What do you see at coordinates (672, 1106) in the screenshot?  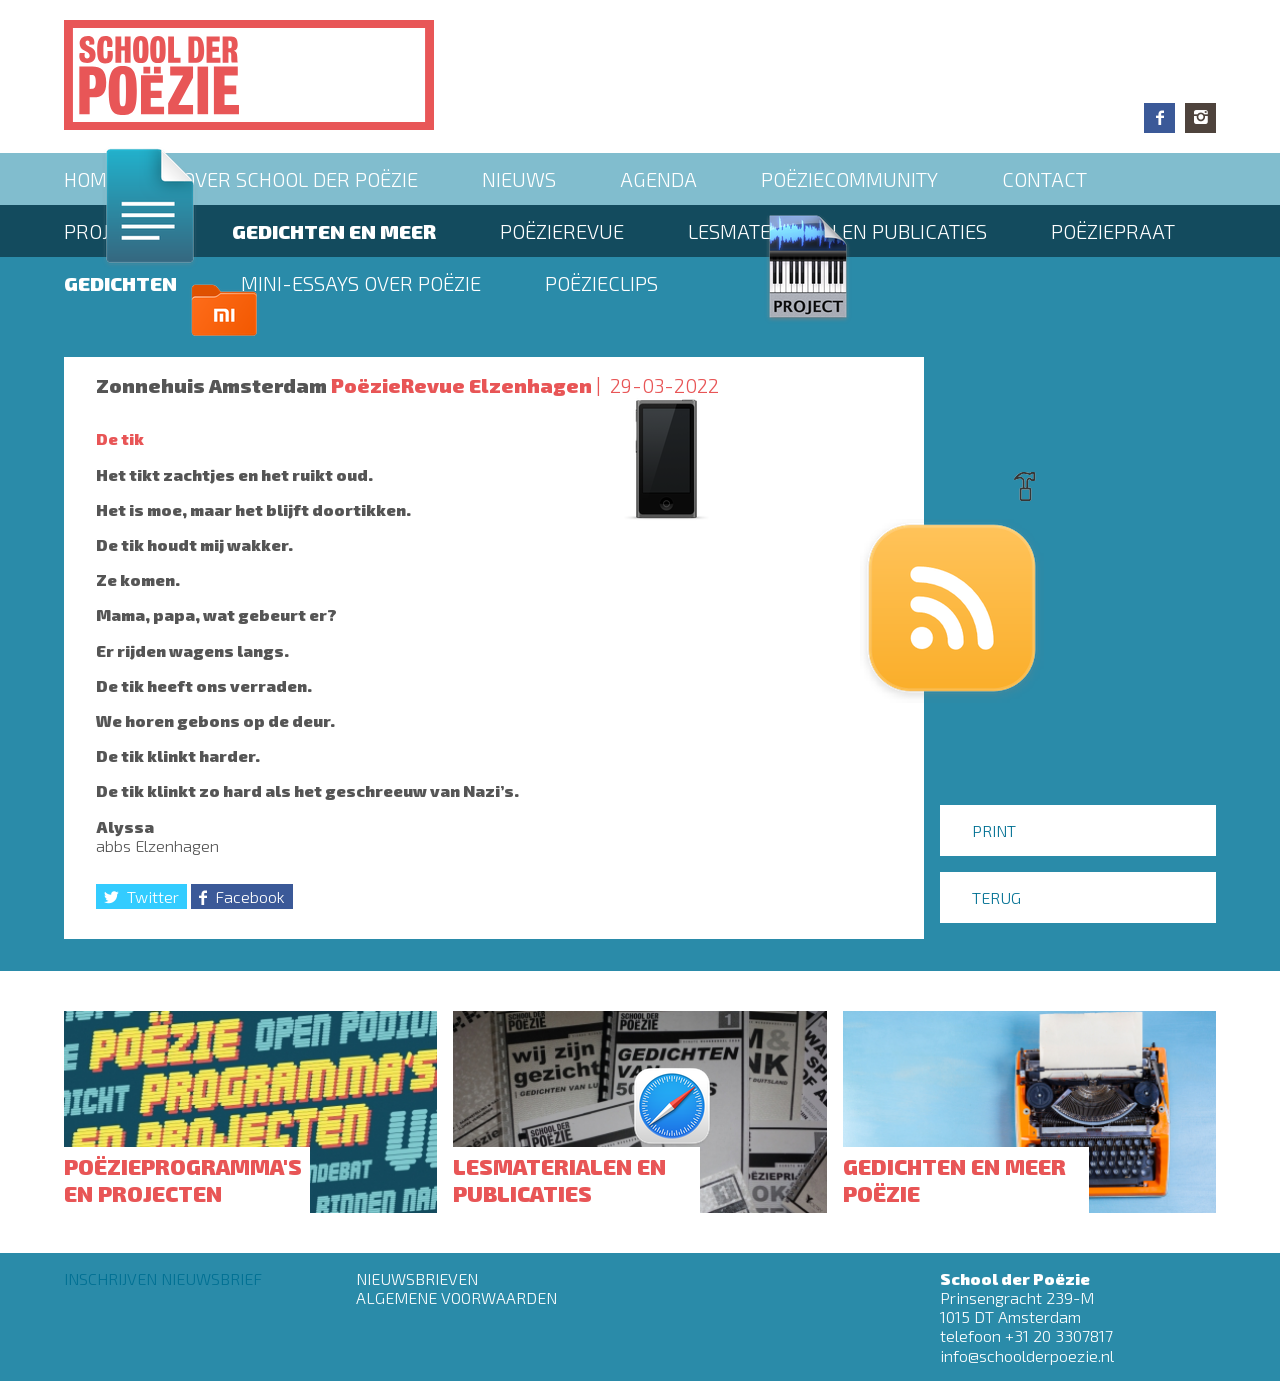 I see `open Safari web browser` at bounding box center [672, 1106].